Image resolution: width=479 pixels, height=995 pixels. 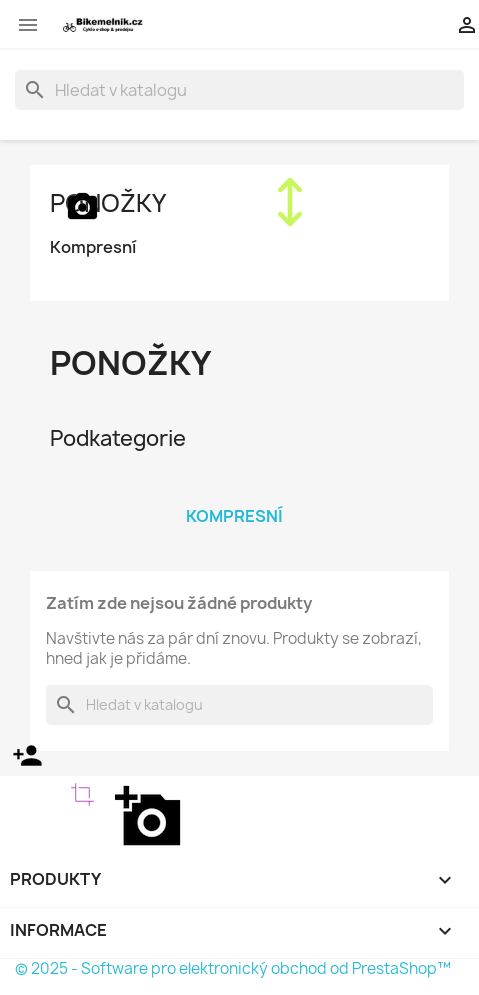 What do you see at coordinates (290, 202) in the screenshot?
I see `resize element vertically` at bounding box center [290, 202].